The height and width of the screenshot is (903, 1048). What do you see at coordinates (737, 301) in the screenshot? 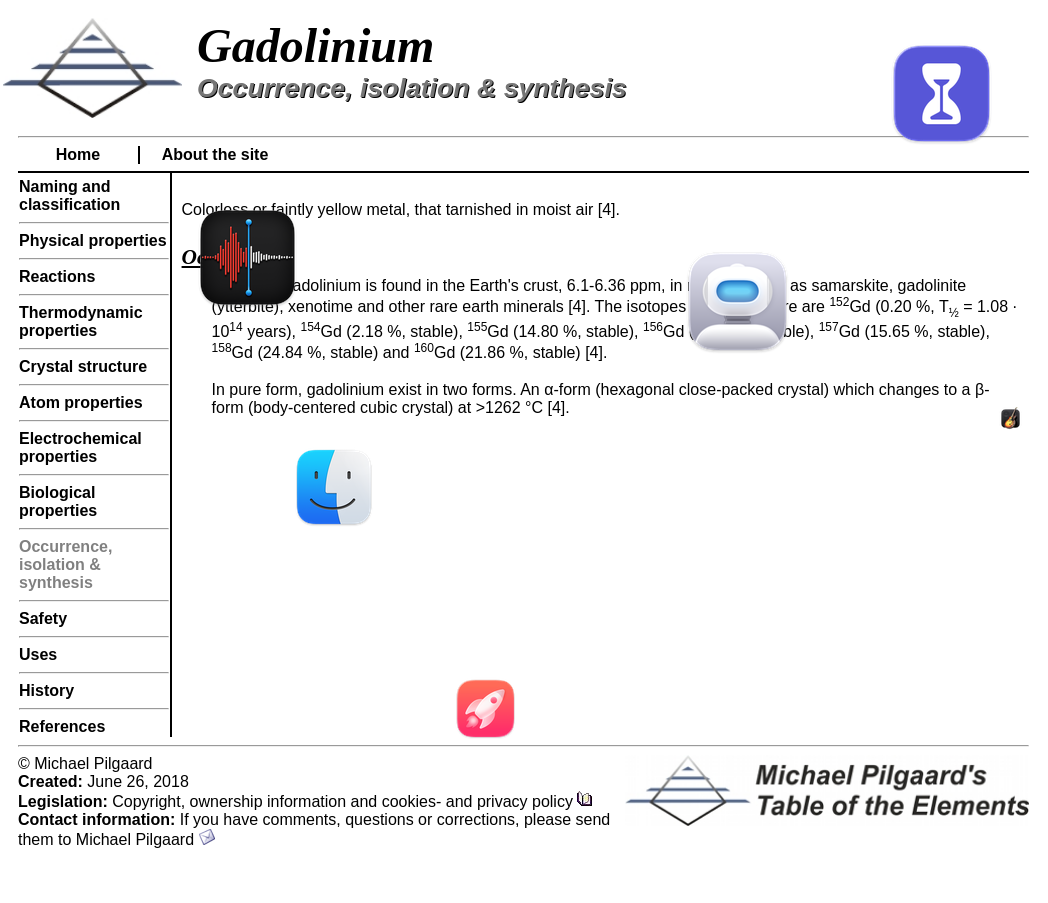
I see `open Automator app for macOS` at bounding box center [737, 301].